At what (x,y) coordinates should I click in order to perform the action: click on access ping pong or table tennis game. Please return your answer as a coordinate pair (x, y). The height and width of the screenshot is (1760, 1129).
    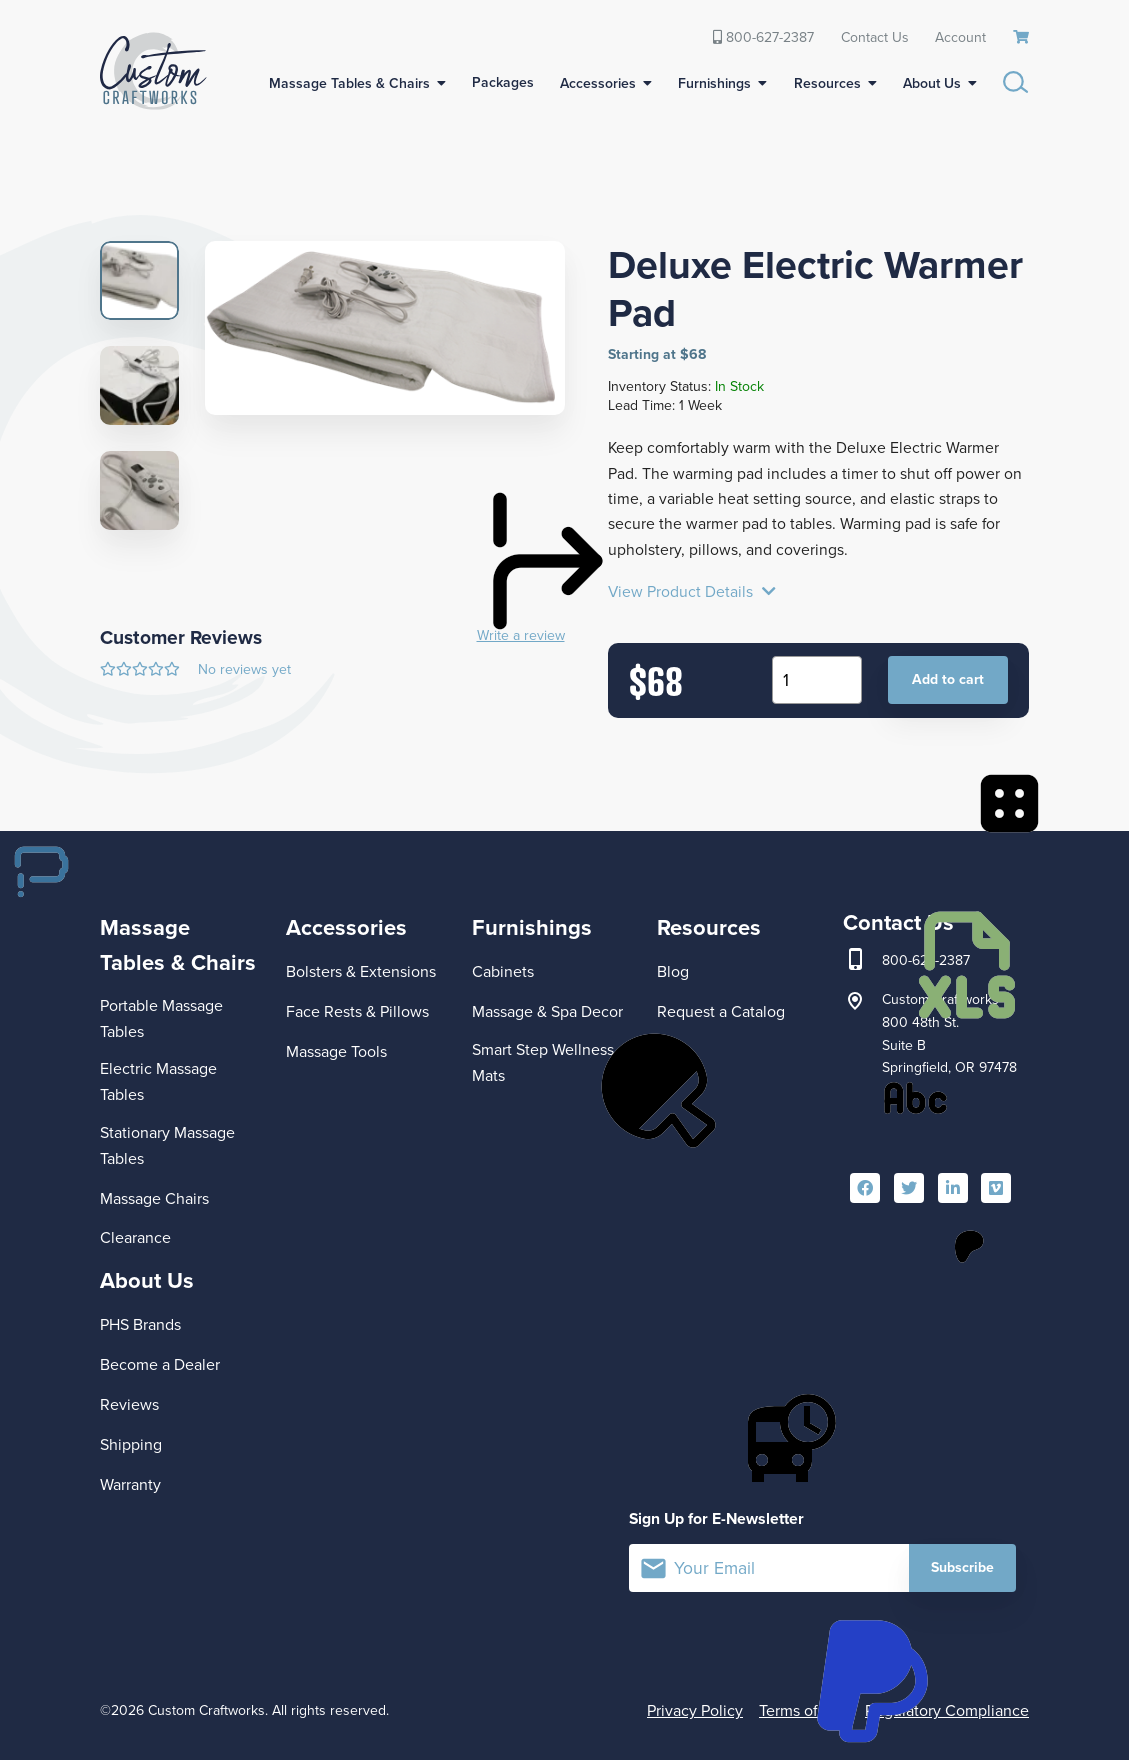
    Looking at the image, I should click on (656, 1088).